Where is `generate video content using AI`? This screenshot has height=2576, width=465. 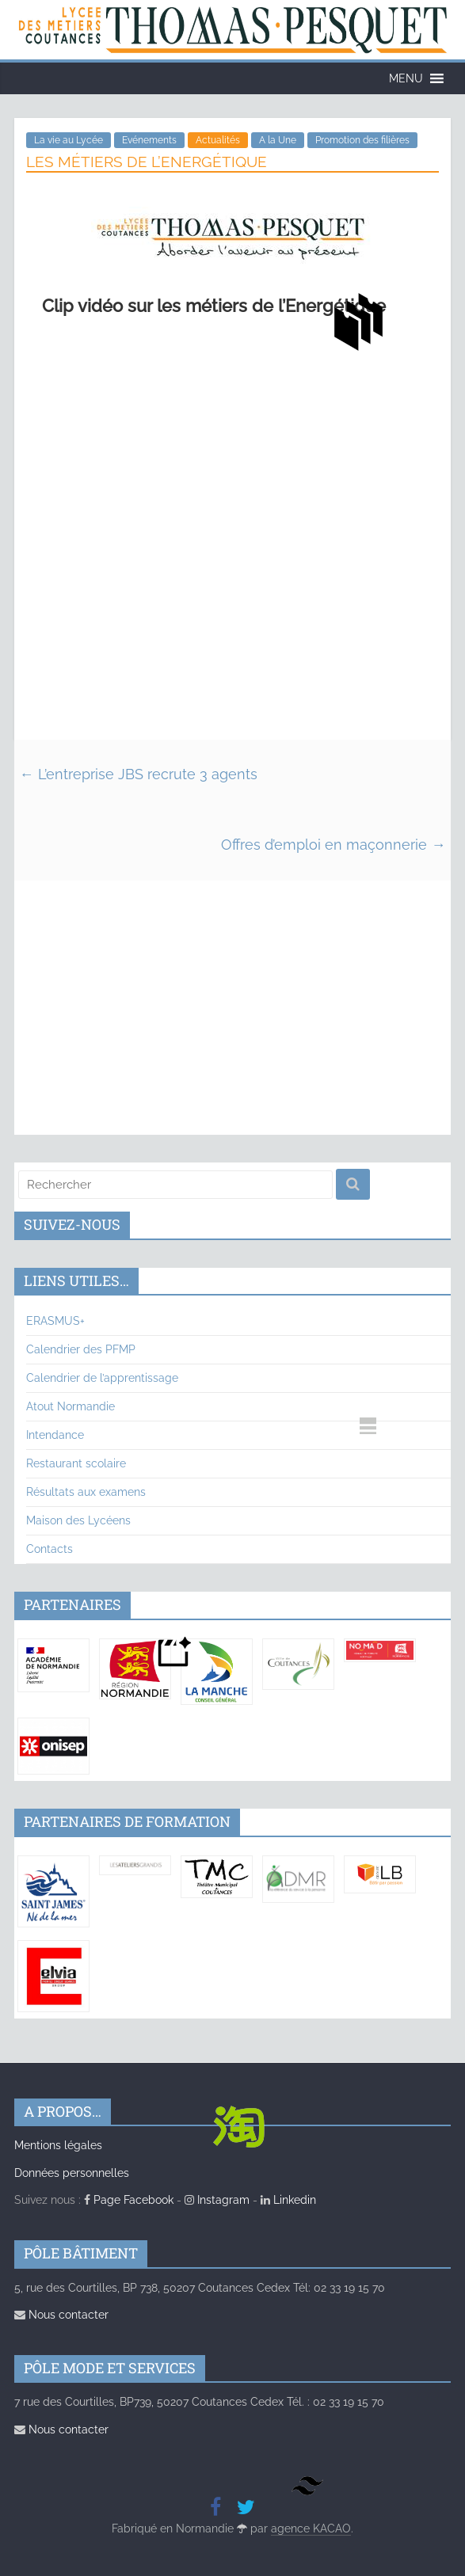 generate video content using AI is located at coordinates (173, 1653).